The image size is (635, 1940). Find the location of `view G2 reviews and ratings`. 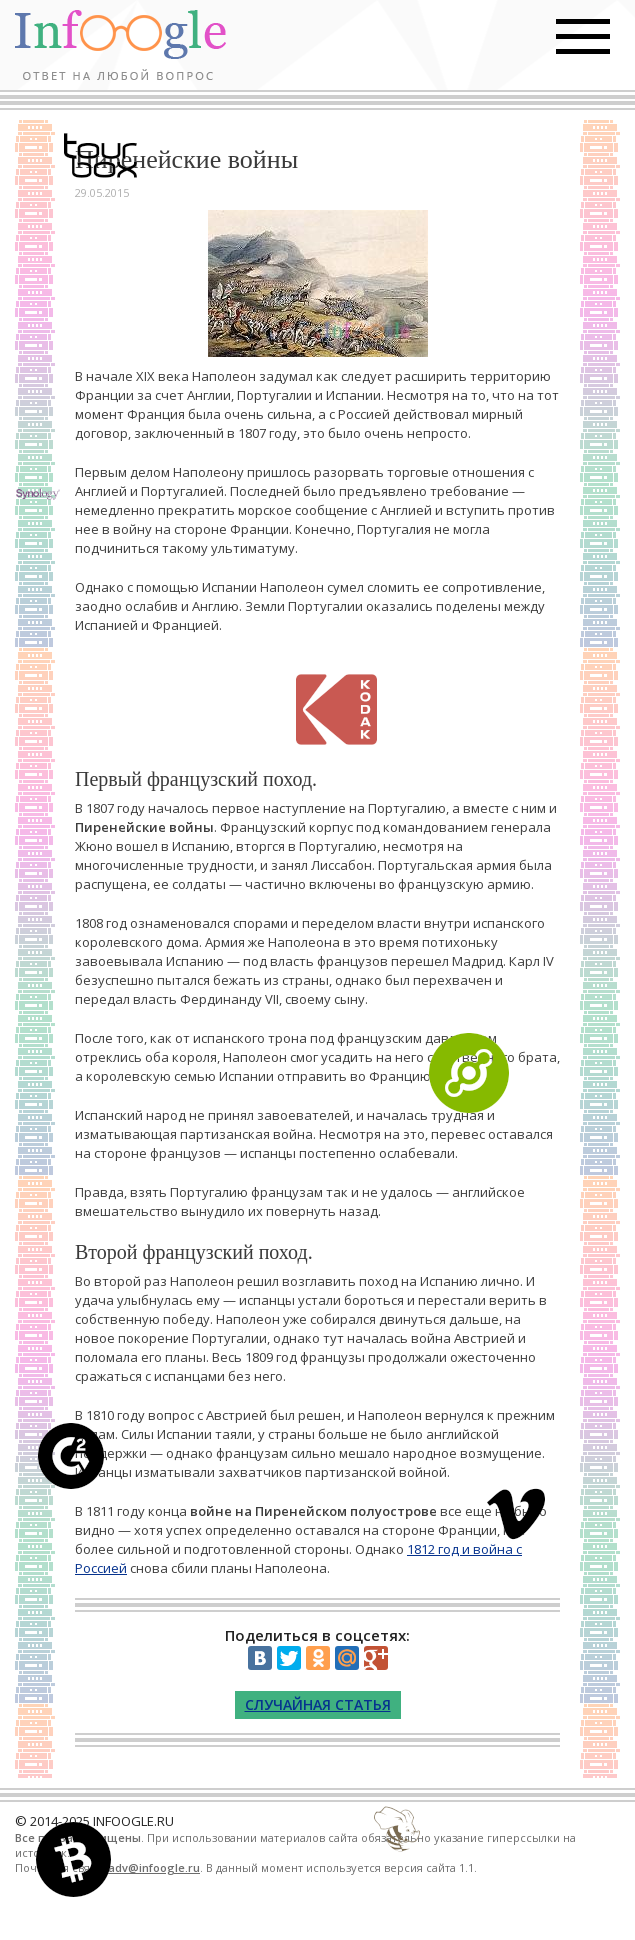

view G2 reviews and ratings is located at coordinates (71, 1456).